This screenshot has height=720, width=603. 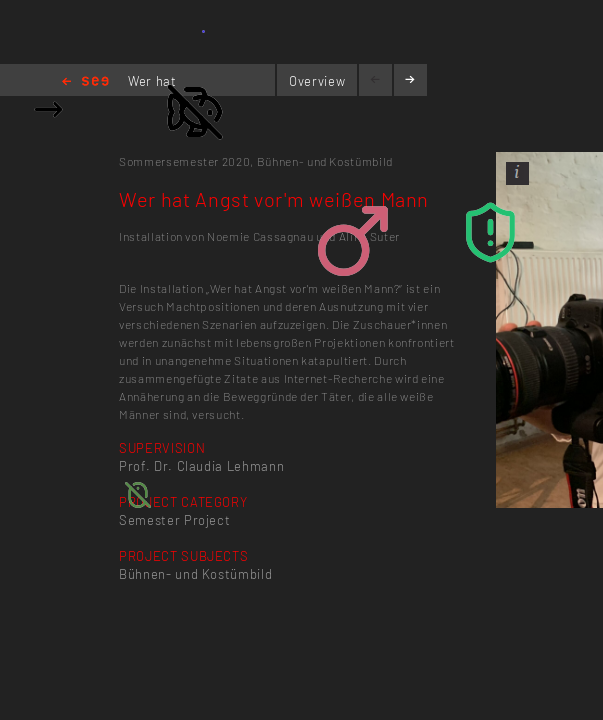 What do you see at coordinates (195, 112) in the screenshot?
I see `indicates no fishing allowed` at bounding box center [195, 112].